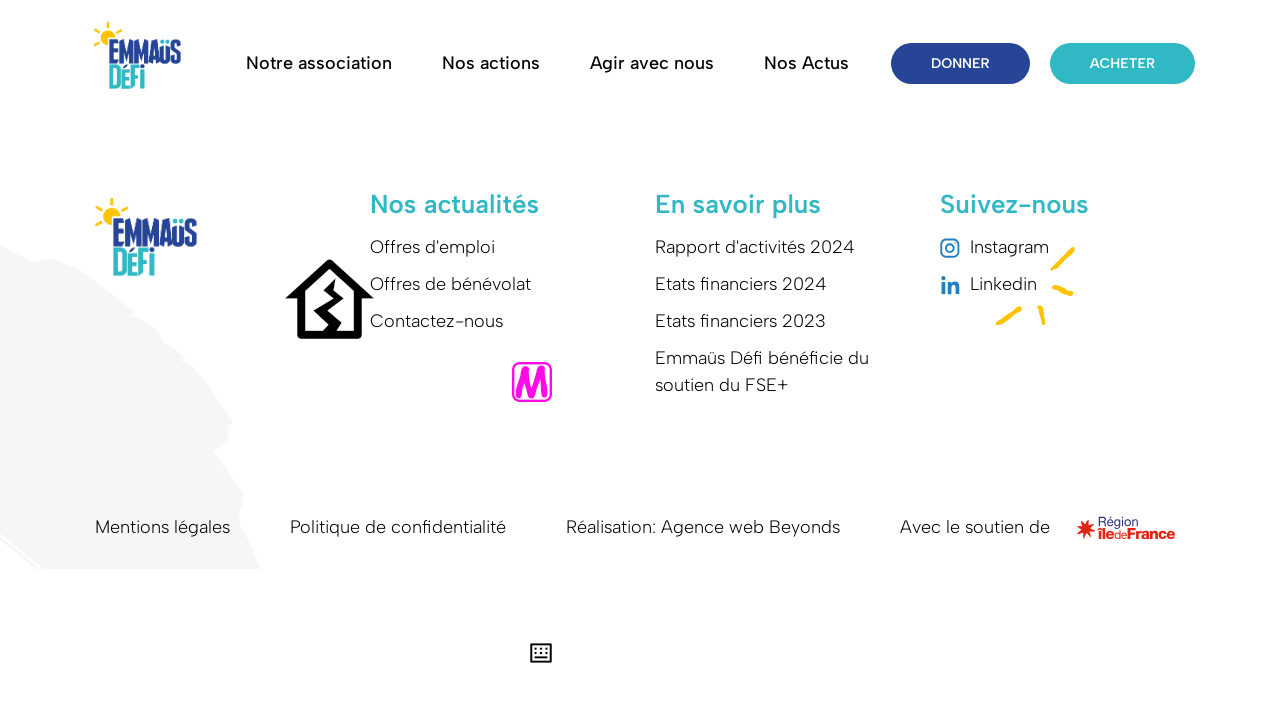  I want to click on open on-screen keyboard, so click(541, 653).